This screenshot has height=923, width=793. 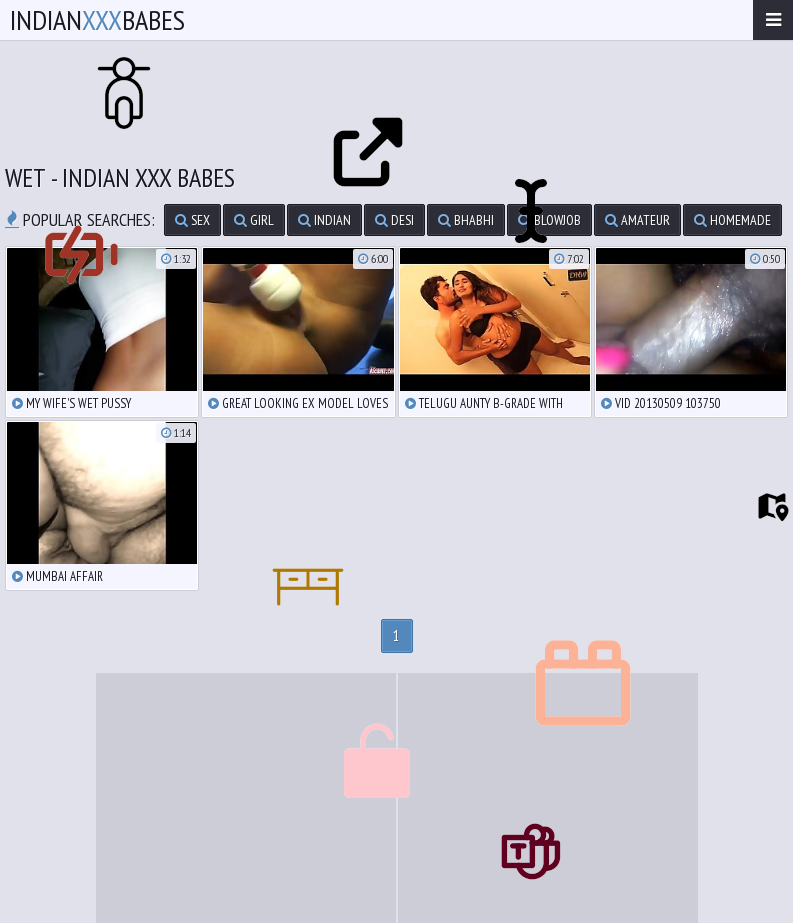 I want to click on access desk or workspace settings, so click(x=308, y=586).